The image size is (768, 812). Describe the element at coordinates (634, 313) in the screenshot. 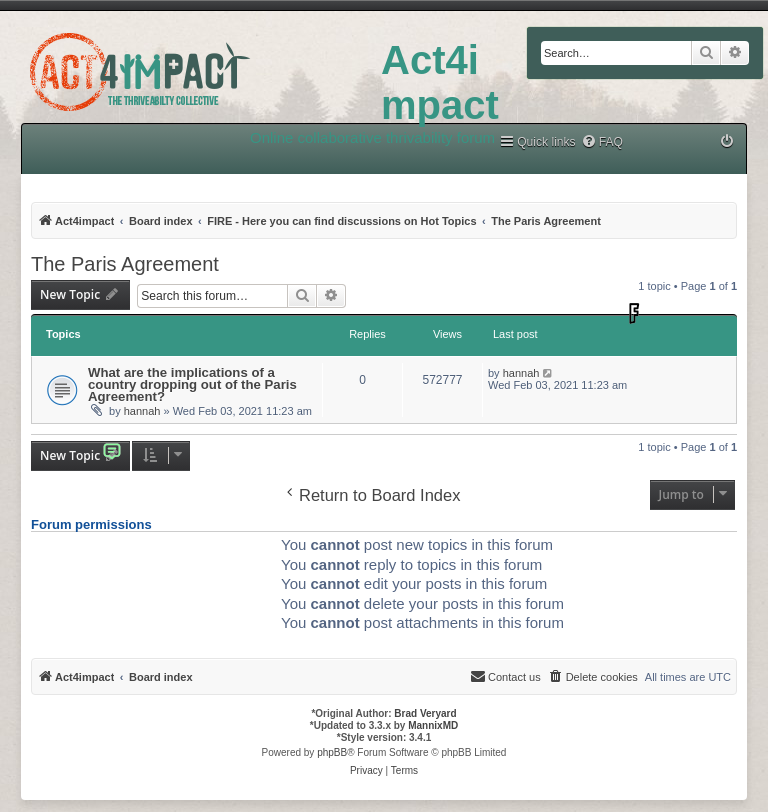

I see `launch fortnite game` at that location.